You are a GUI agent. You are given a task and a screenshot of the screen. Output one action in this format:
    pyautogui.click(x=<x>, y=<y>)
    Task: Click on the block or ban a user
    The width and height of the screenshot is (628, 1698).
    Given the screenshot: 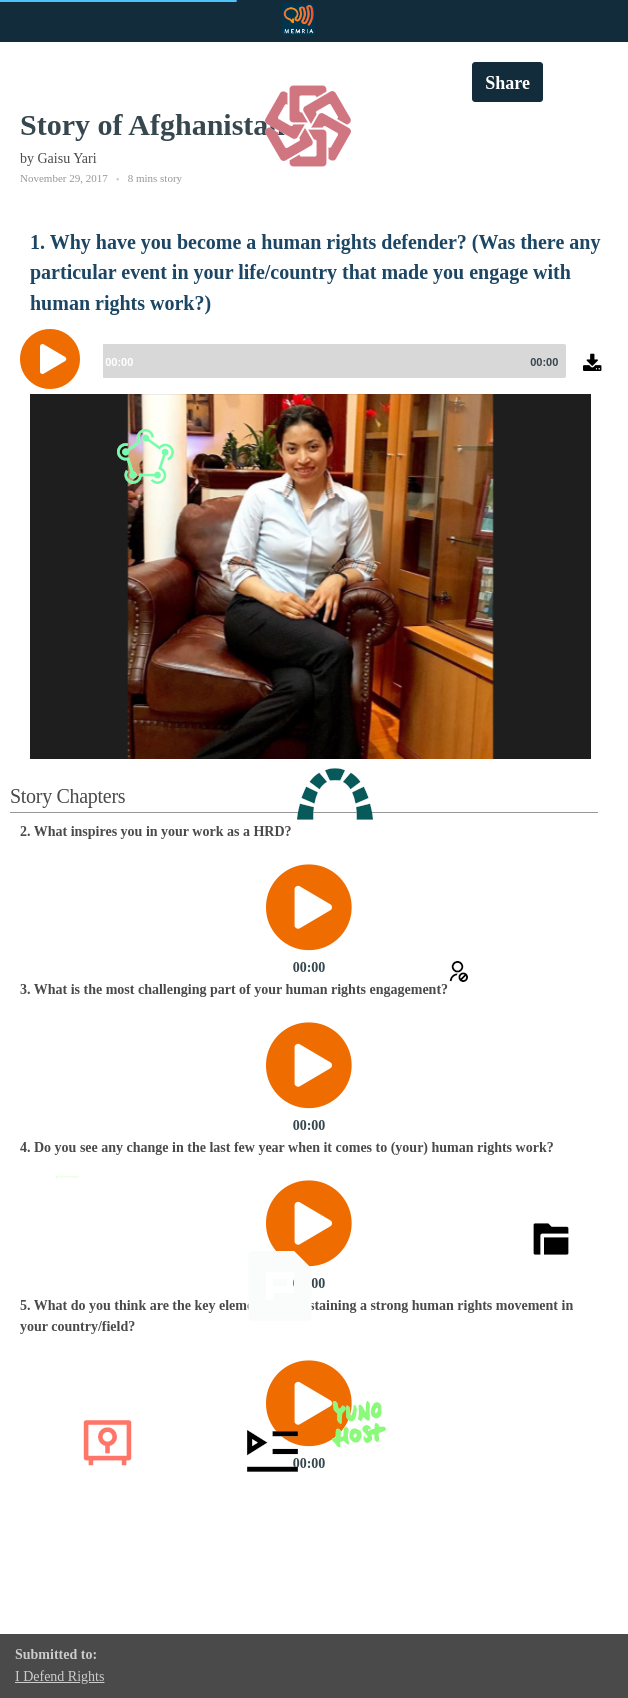 What is the action you would take?
    pyautogui.click(x=457, y=971)
    